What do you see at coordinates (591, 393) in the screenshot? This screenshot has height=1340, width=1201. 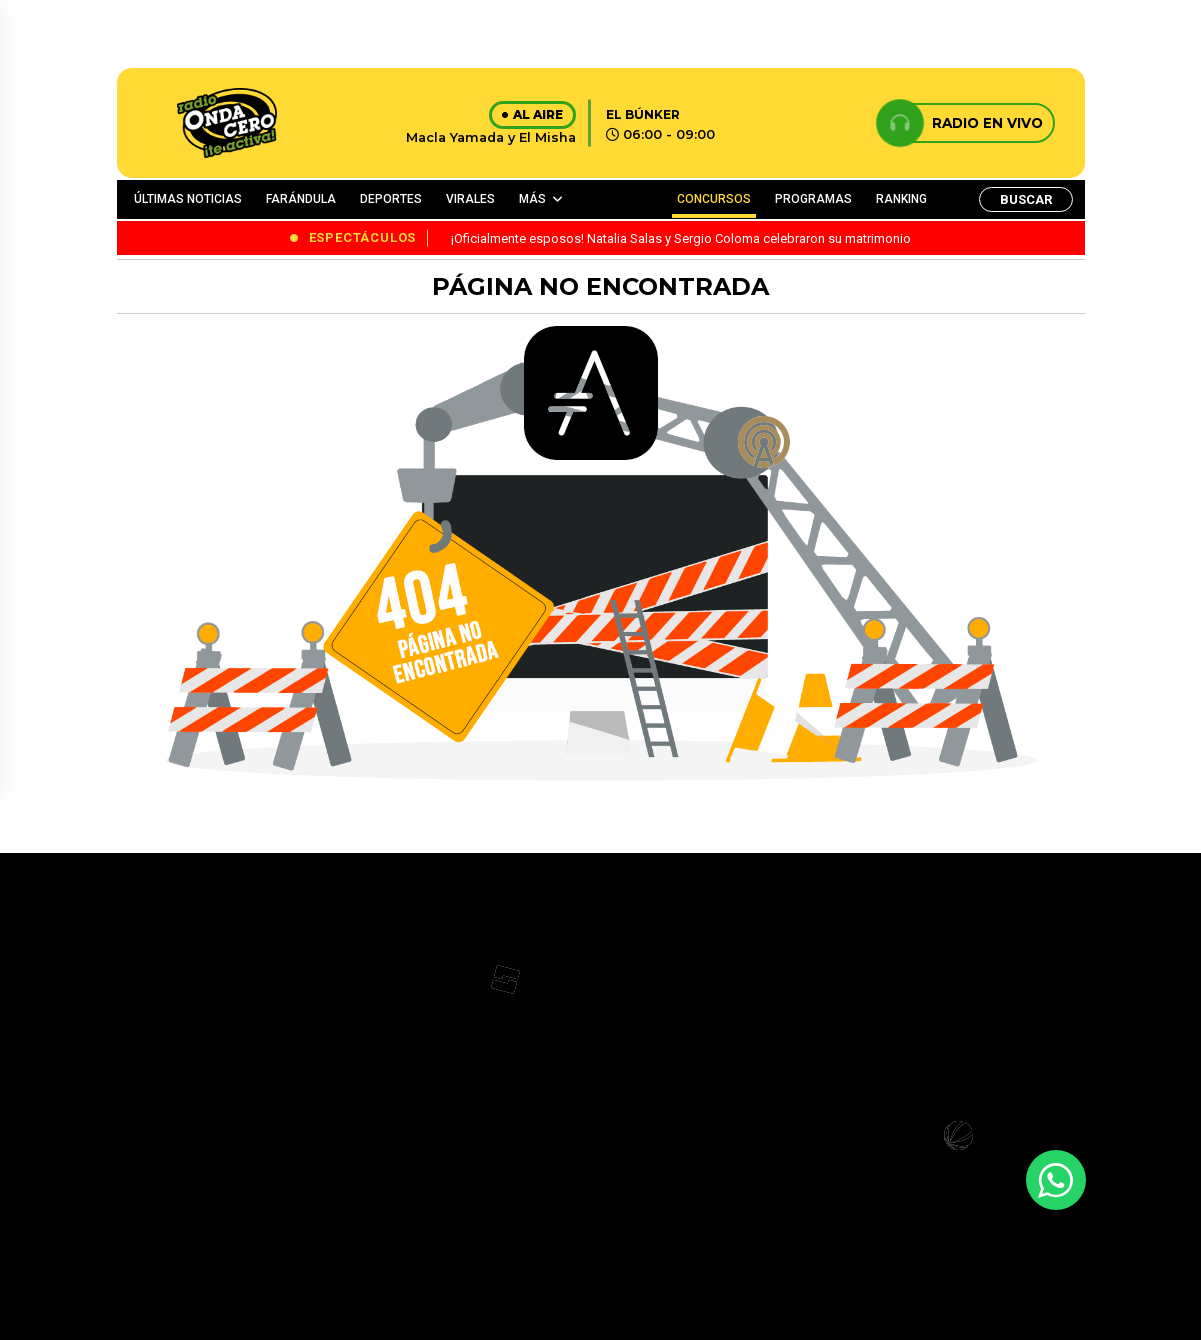 I see `asciidoctor documentation tool logo` at bounding box center [591, 393].